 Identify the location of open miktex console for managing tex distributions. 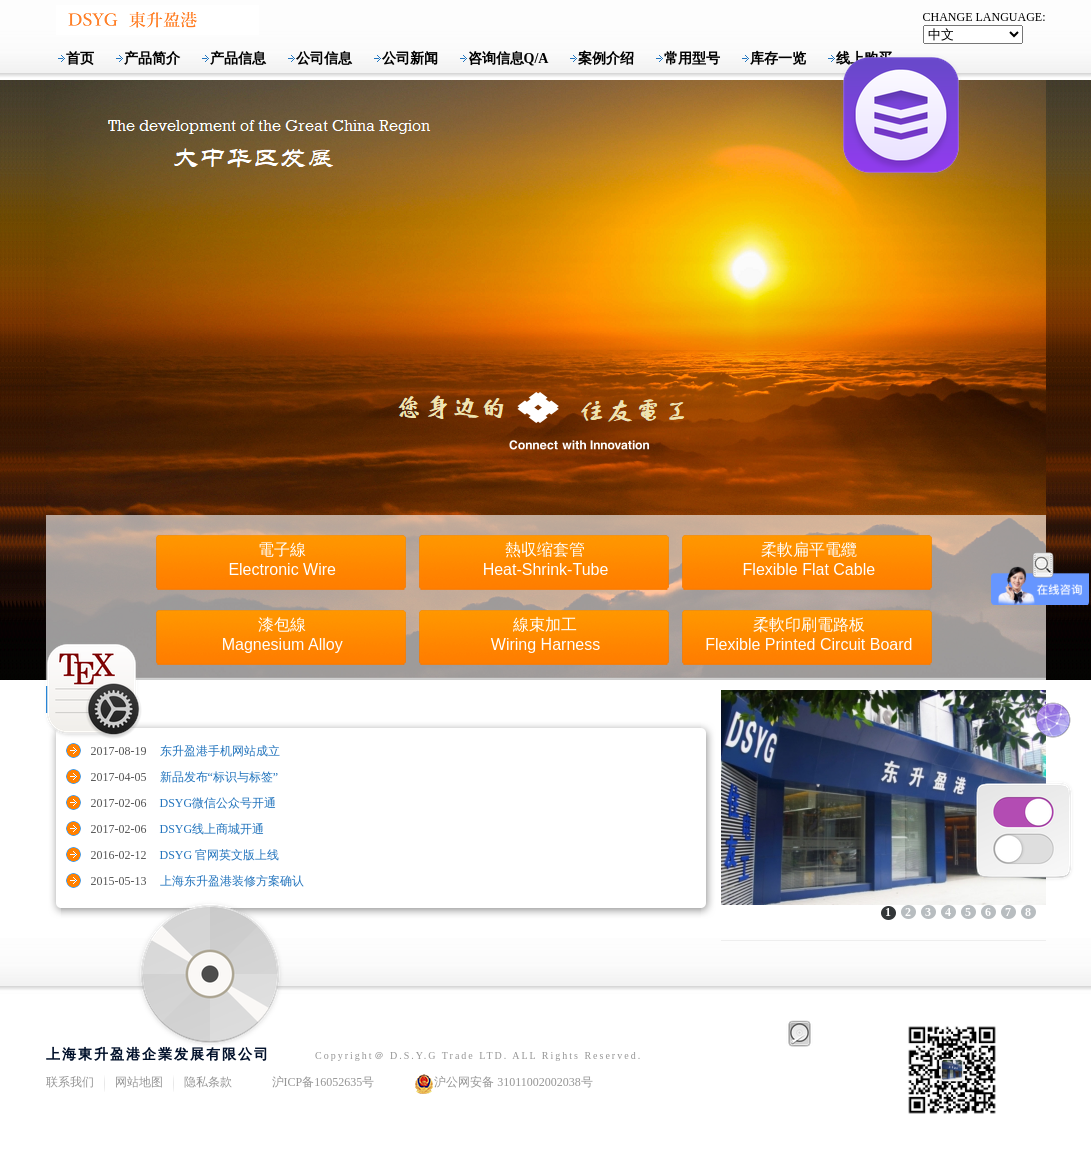
(91, 688).